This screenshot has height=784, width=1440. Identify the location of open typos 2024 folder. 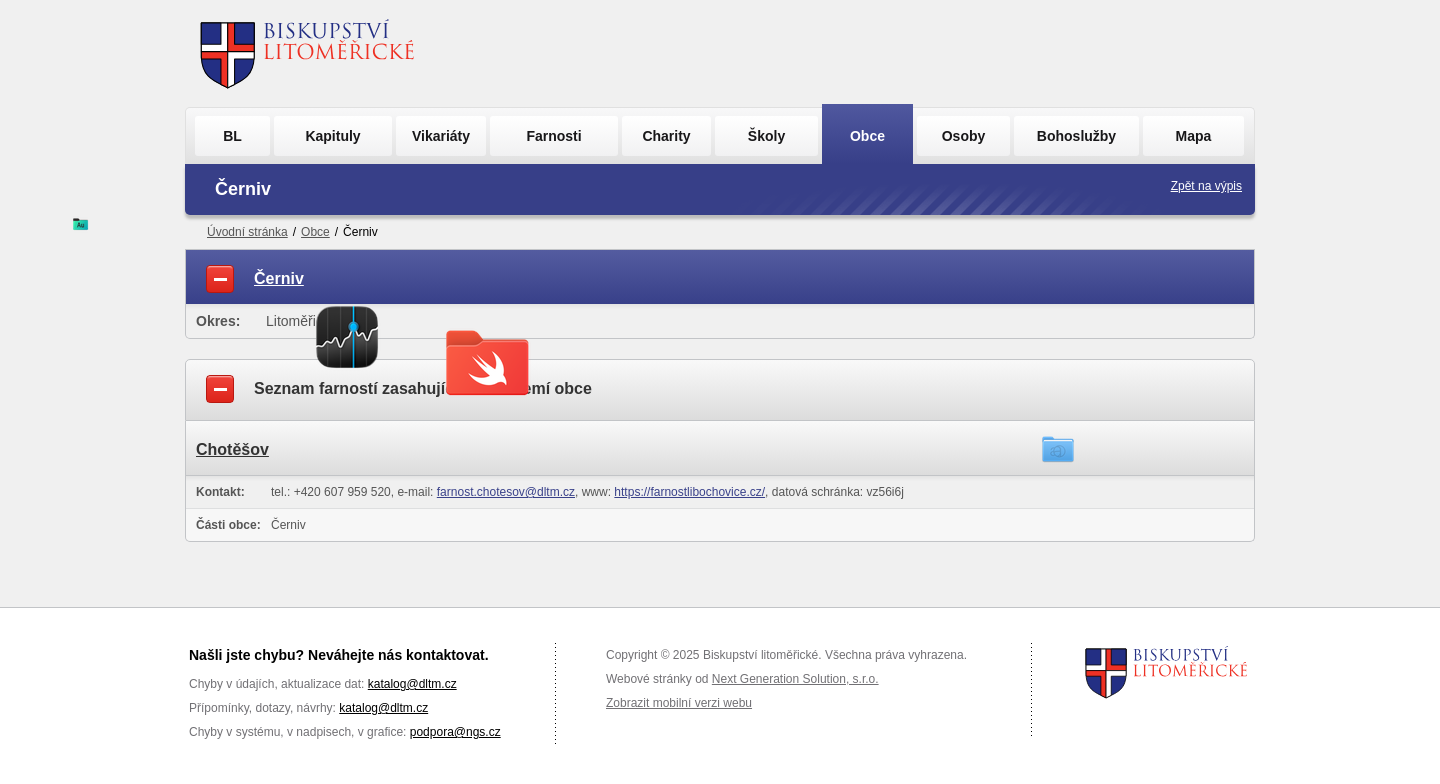
(1058, 449).